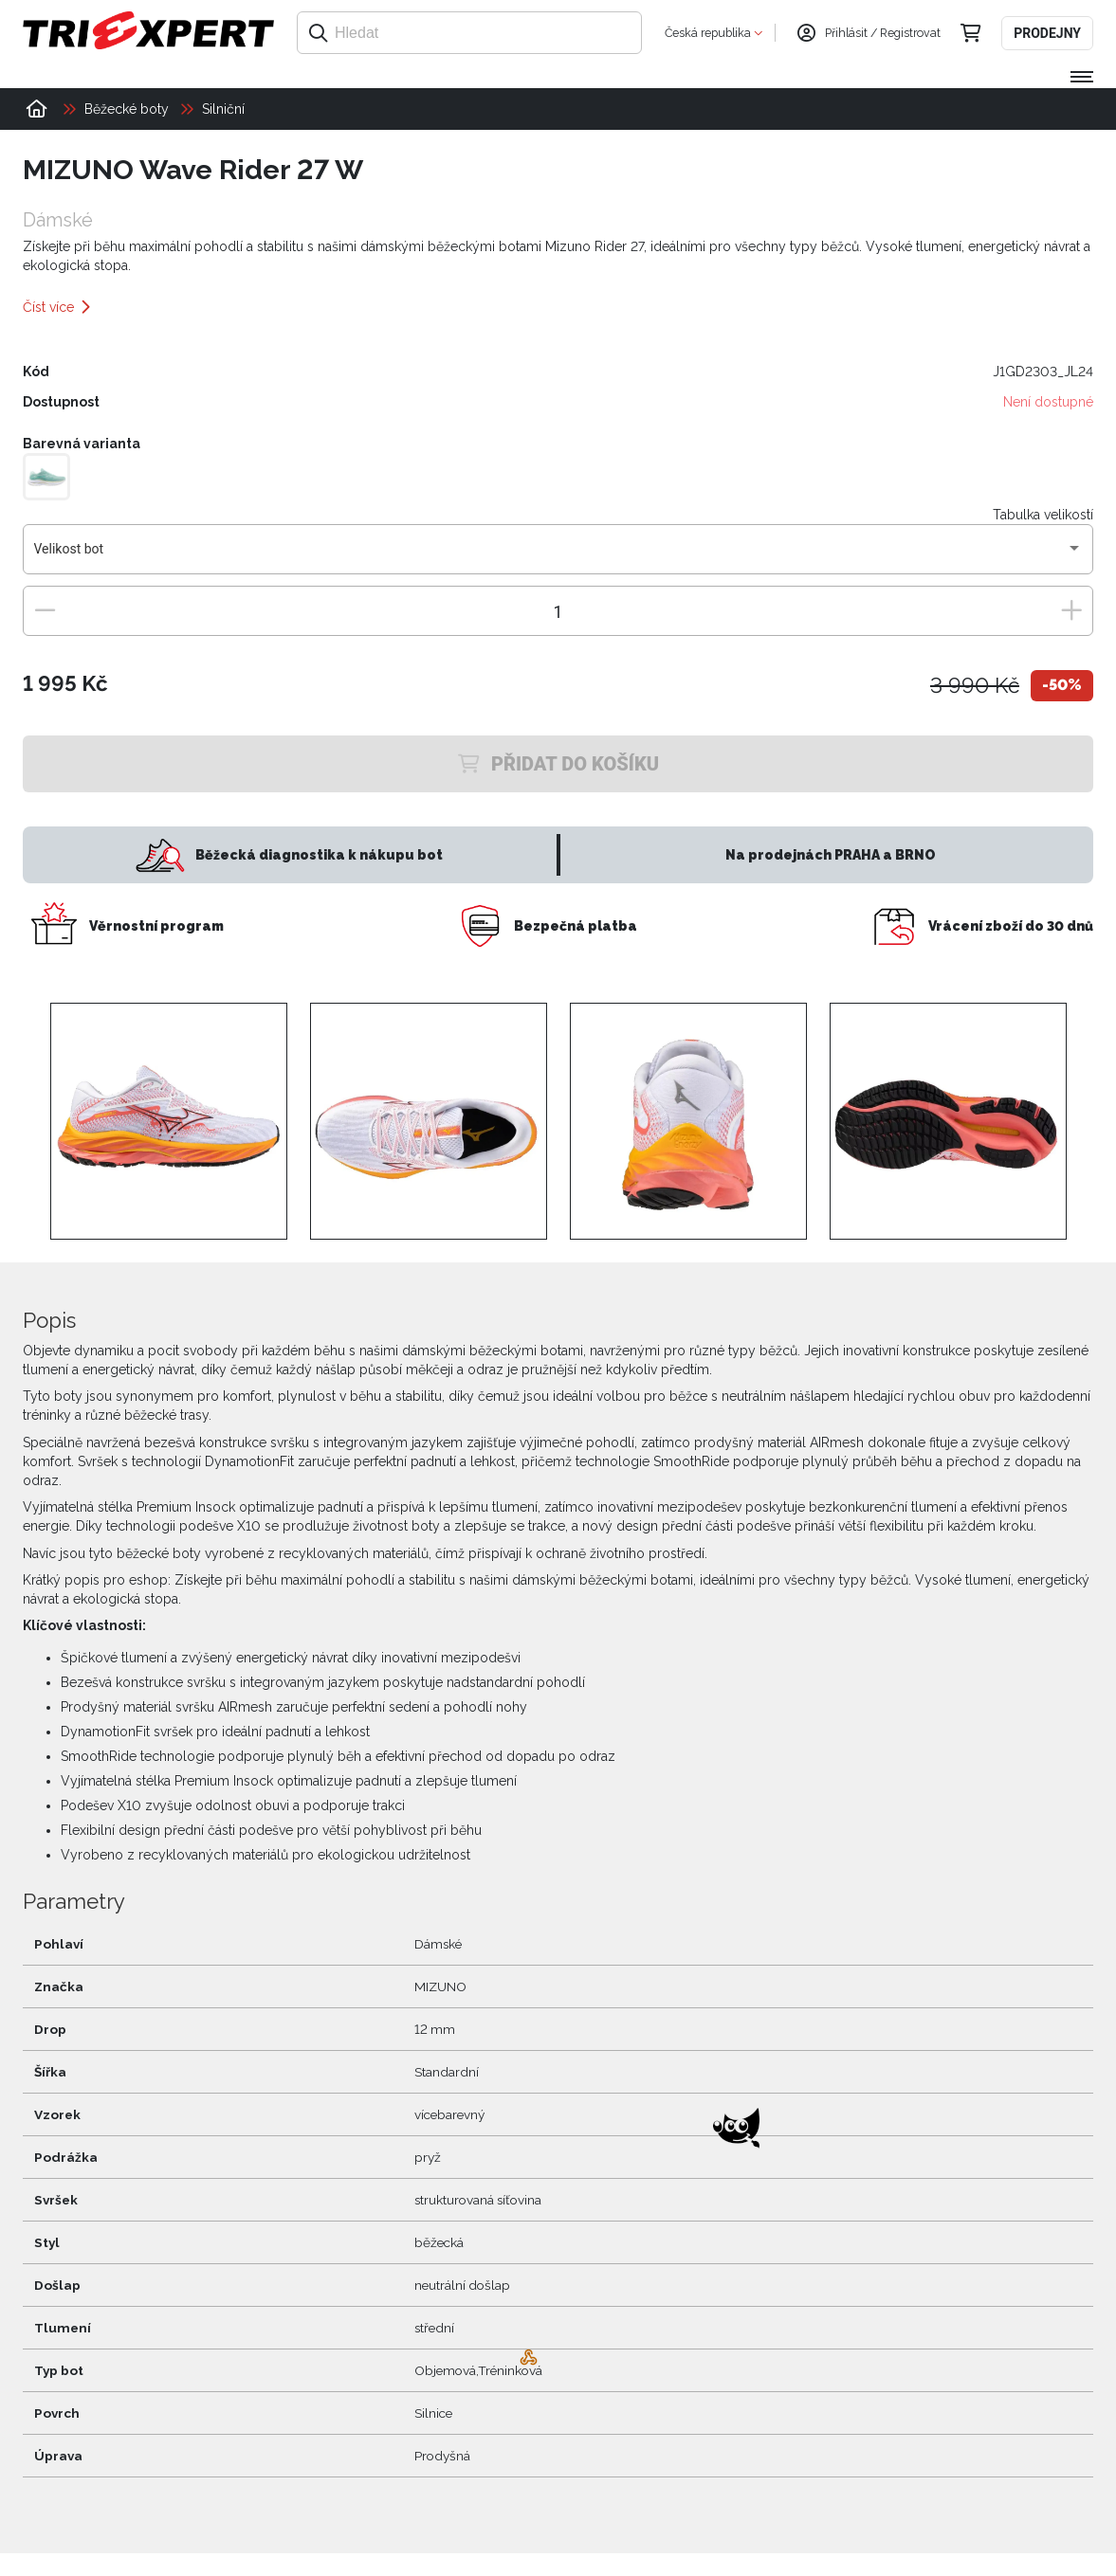  Describe the element at coordinates (736, 2128) in the screenshot. I see `open GIMP image editor` at that location.